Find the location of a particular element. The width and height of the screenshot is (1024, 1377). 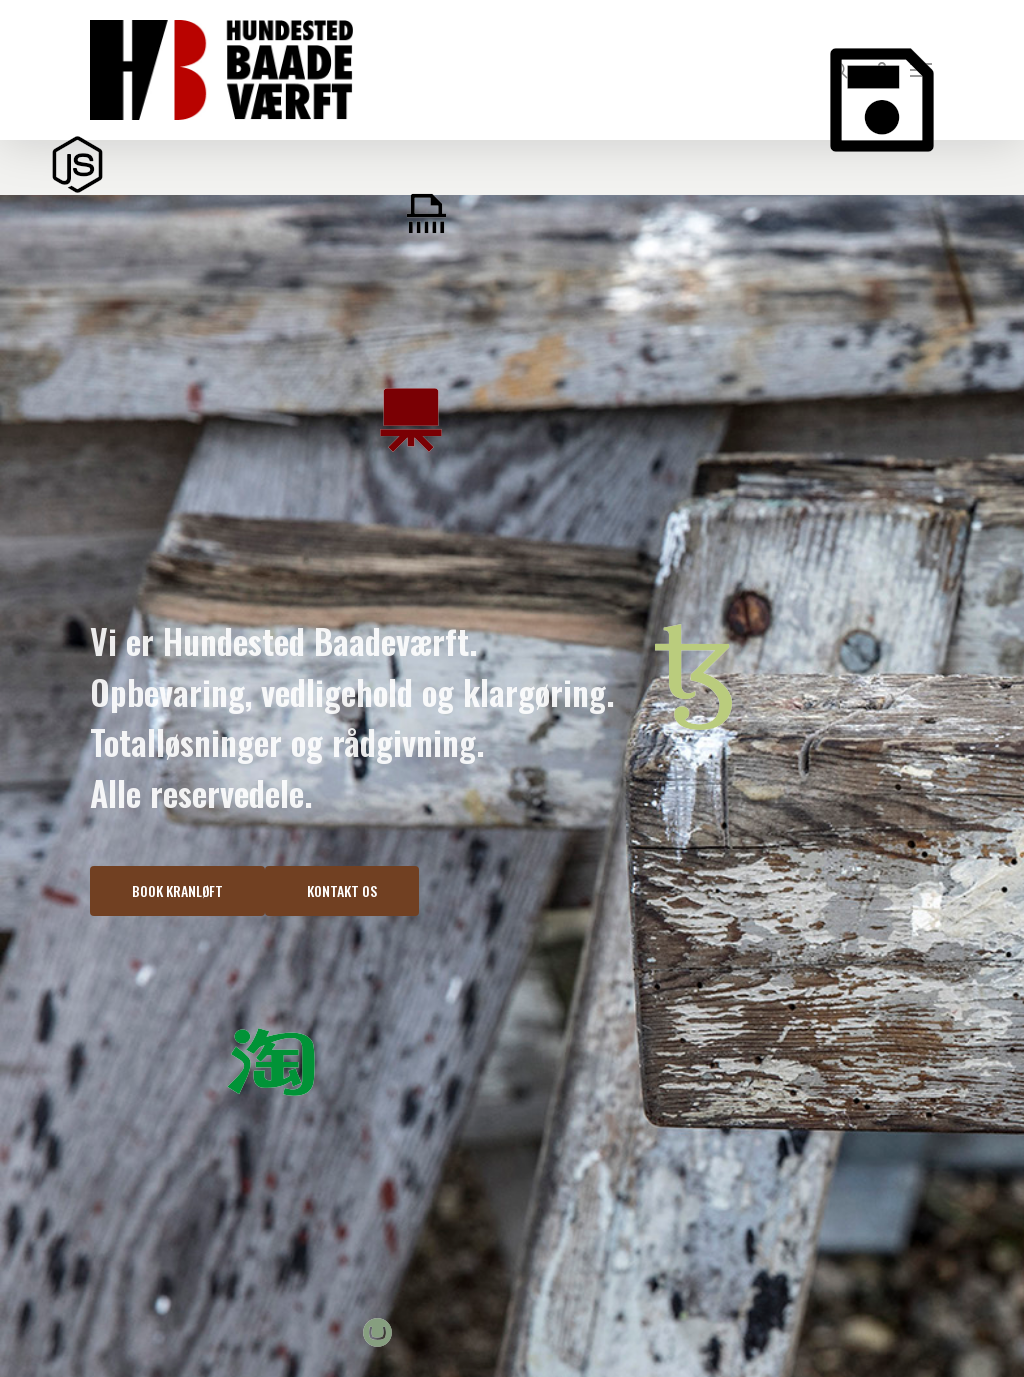

open artboard or canvas workspace is located at coordinates (411, 419).